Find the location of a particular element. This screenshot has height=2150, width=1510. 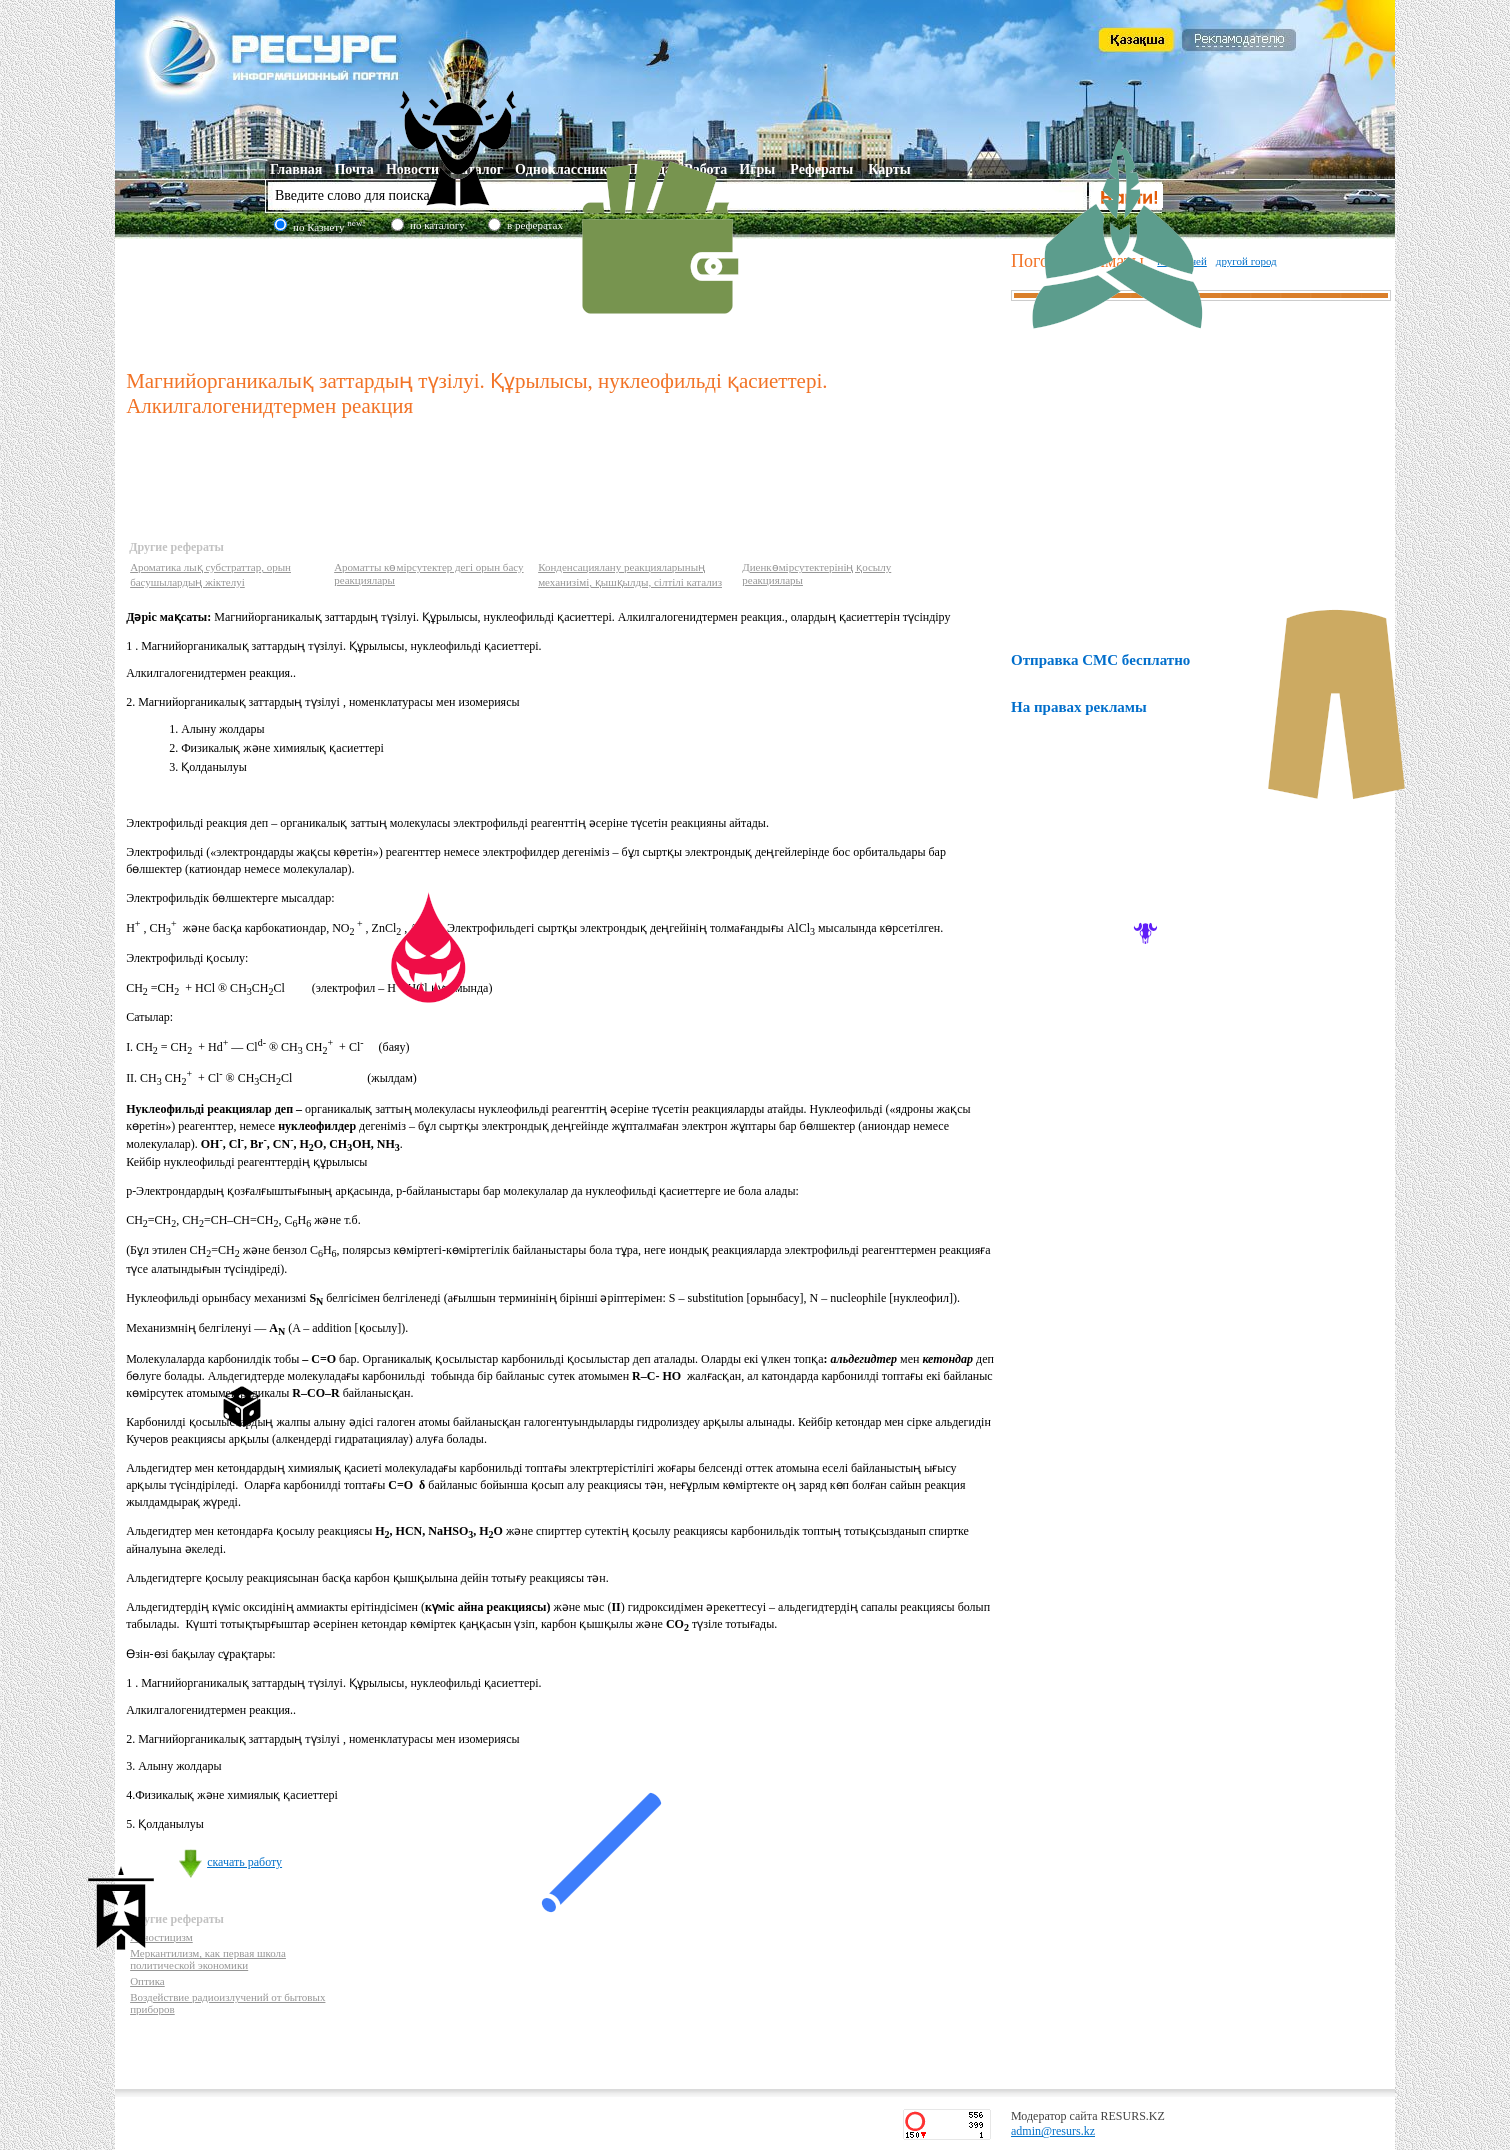

roll the dice or randomize is located at coordinates (242, 1407).